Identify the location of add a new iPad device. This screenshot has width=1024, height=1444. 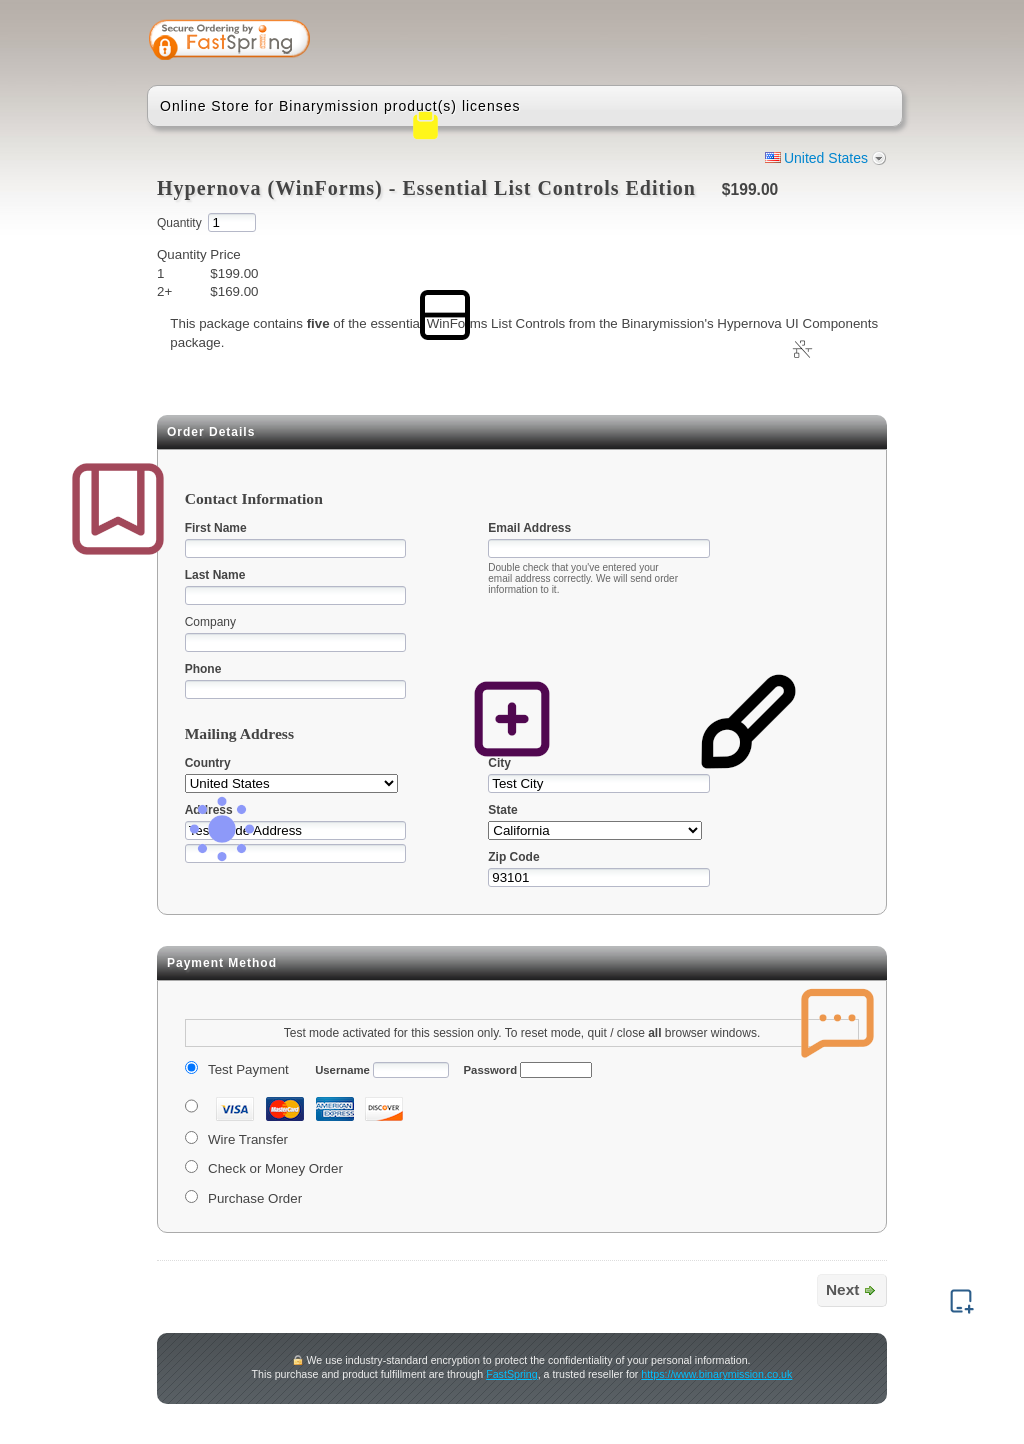
(961, 1301).